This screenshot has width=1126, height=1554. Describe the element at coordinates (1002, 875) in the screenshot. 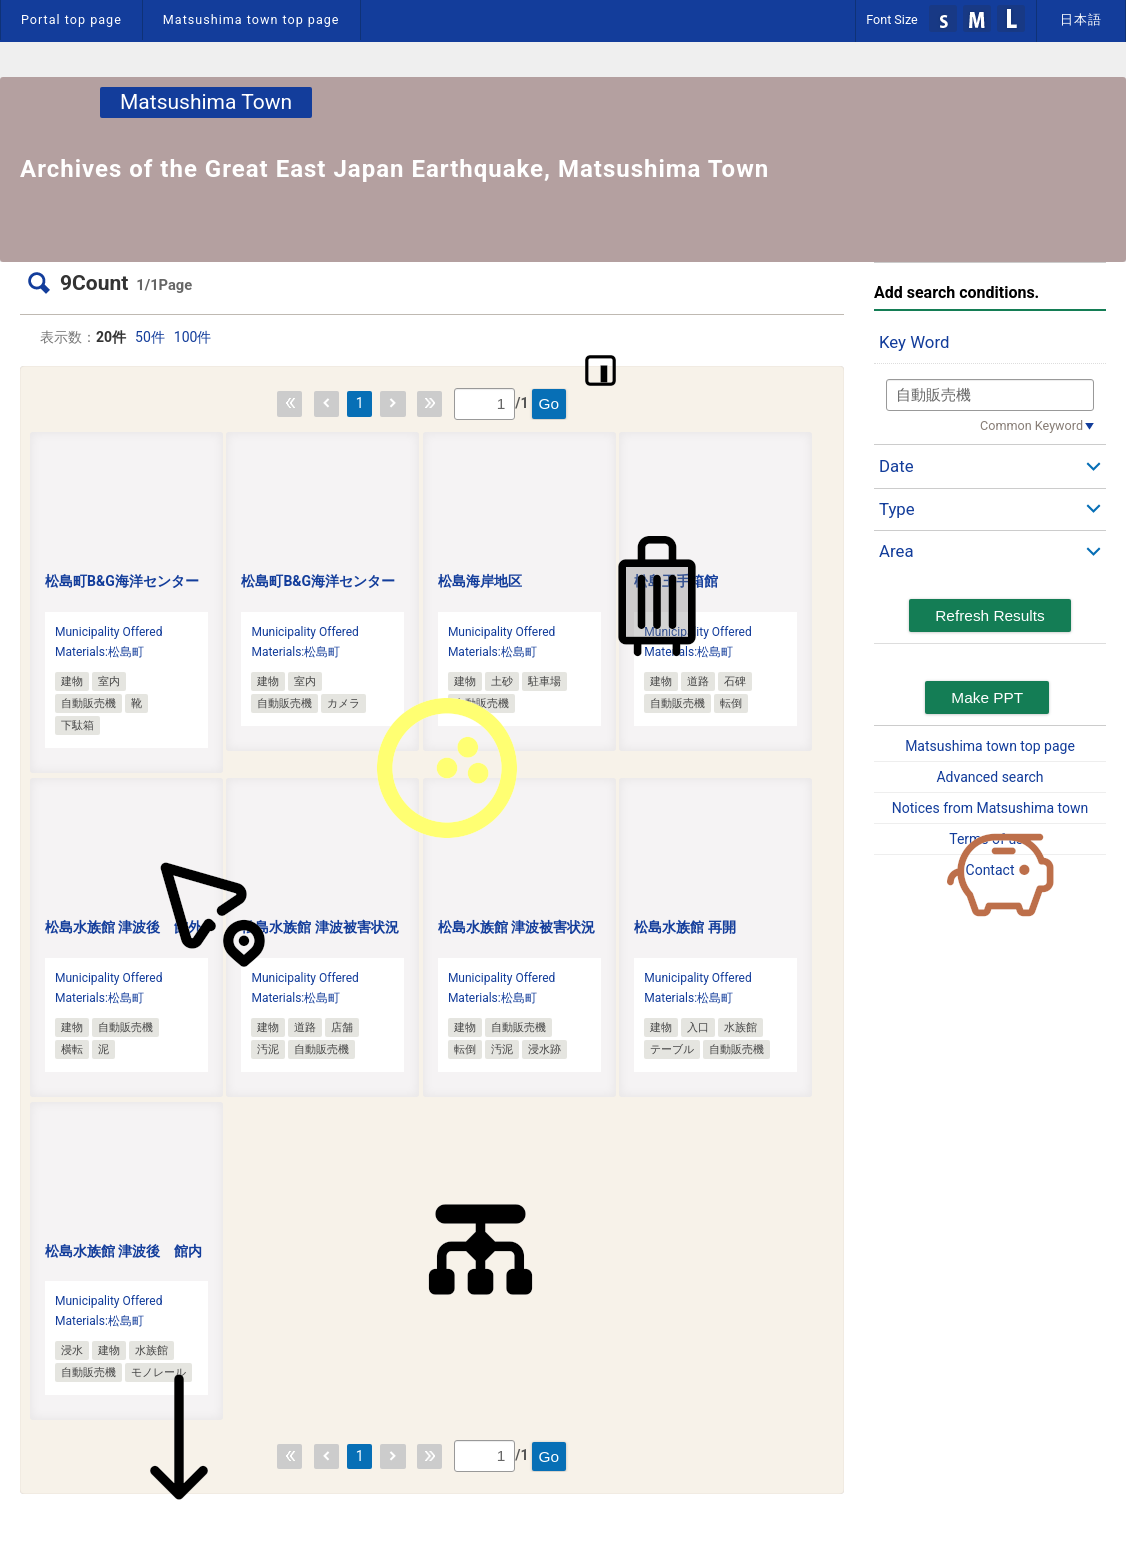

I see `view your savings or budget` at that location.